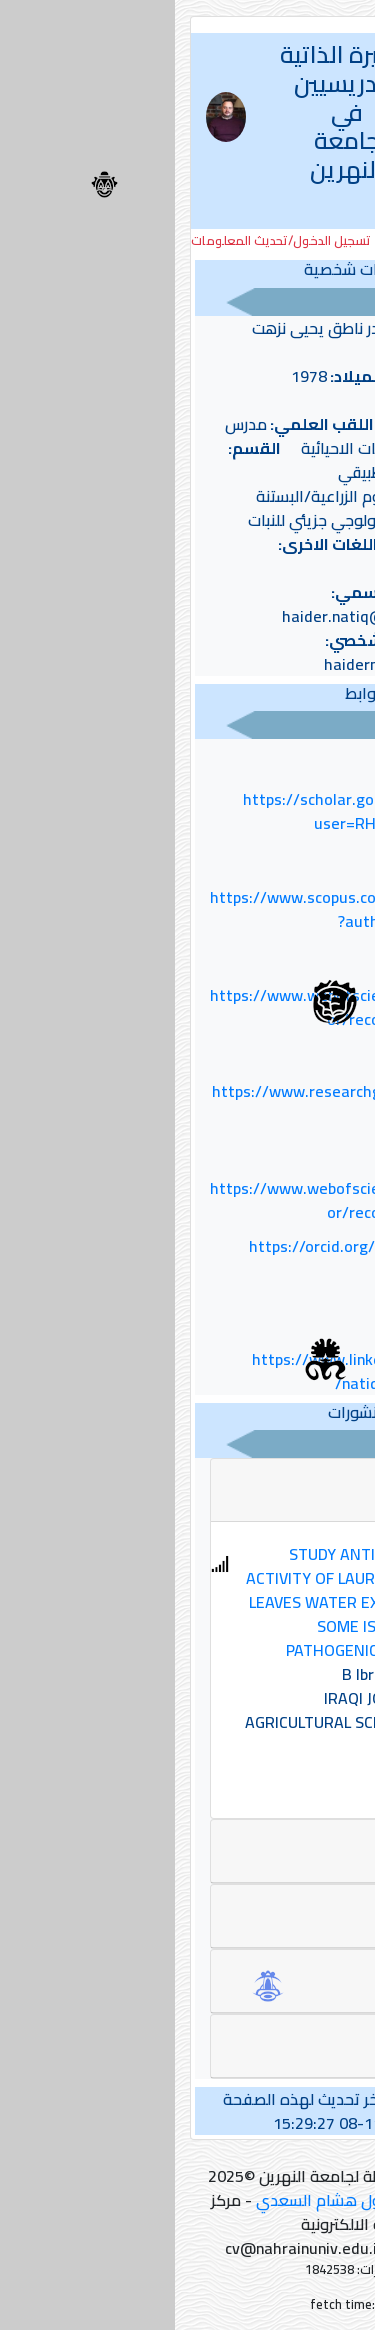 The height and width of the screenshot is (2330, 375). What do you see at coordinates (220, 1564) in the screenshot?
I see `indicates cellular or network signal strength` at bounding box center [220, 1564].